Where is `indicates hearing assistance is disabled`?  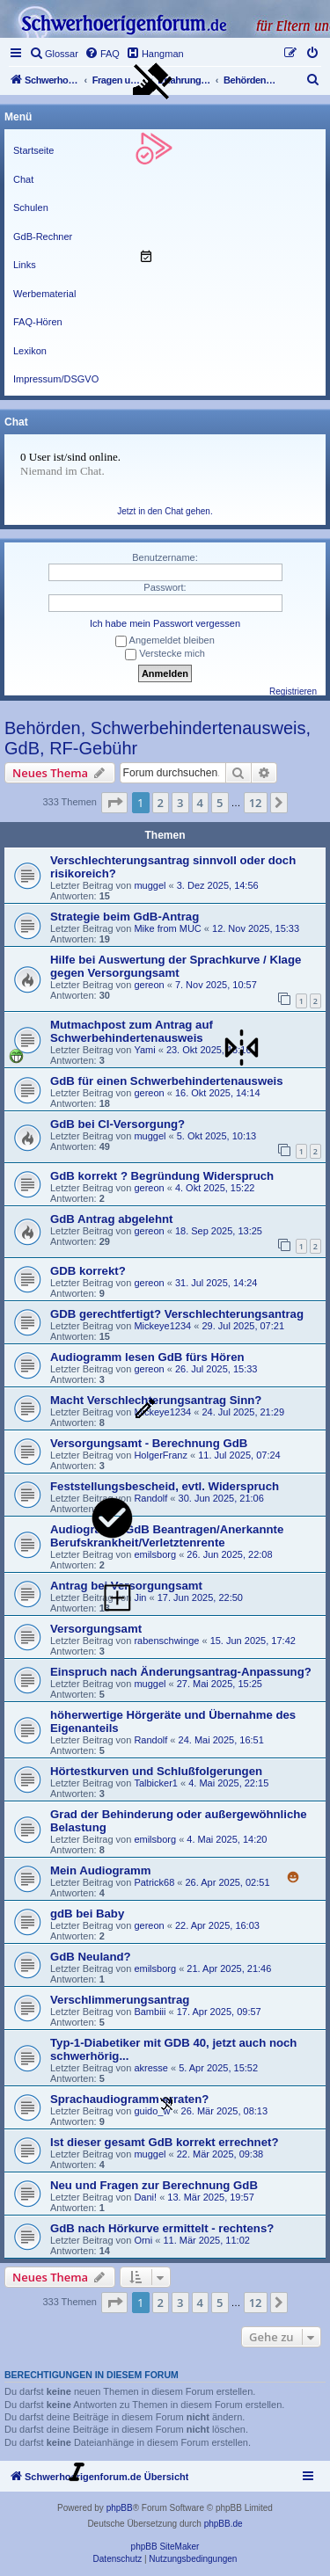
indicates hearing assistance is disabled is located at coordinates (166, 2103).